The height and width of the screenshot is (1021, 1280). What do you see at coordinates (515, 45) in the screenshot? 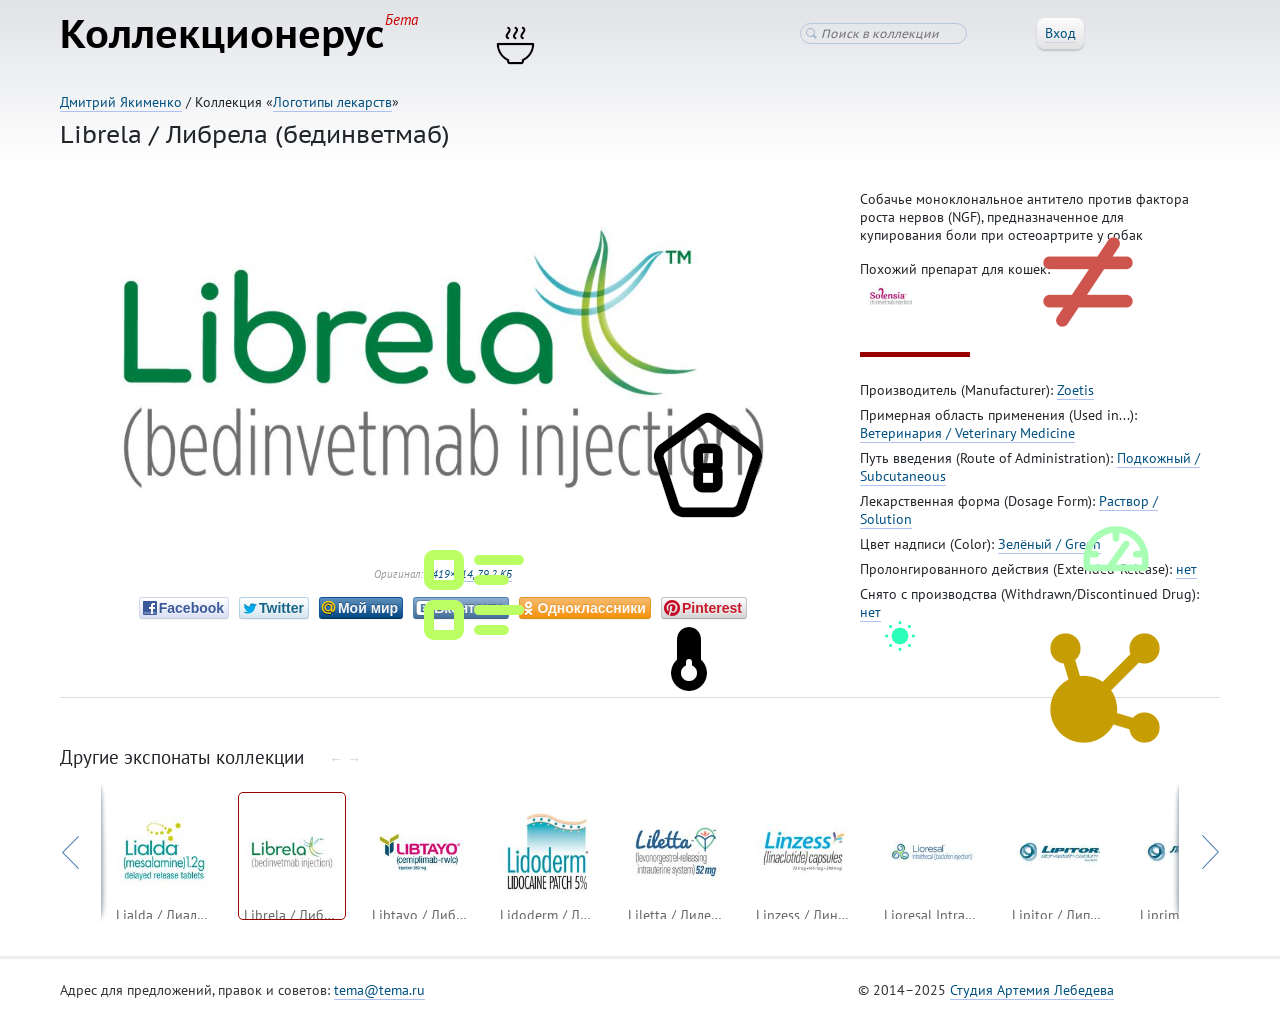
I see `view food or dining options` at bounding box center [515, 45].